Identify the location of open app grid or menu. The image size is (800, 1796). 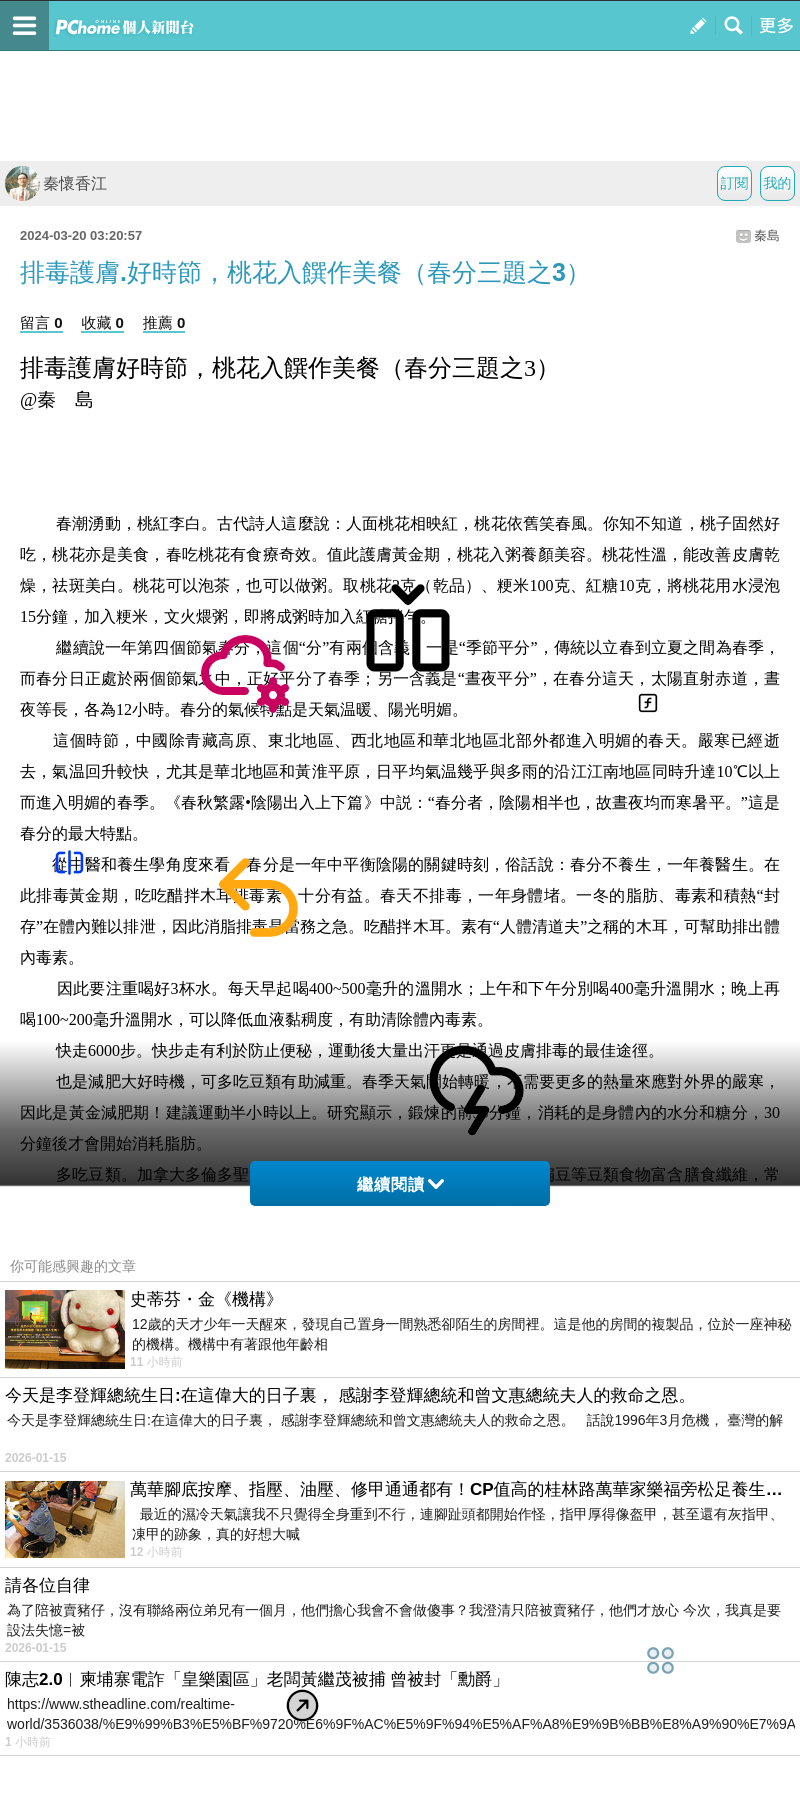
(660, 1660).